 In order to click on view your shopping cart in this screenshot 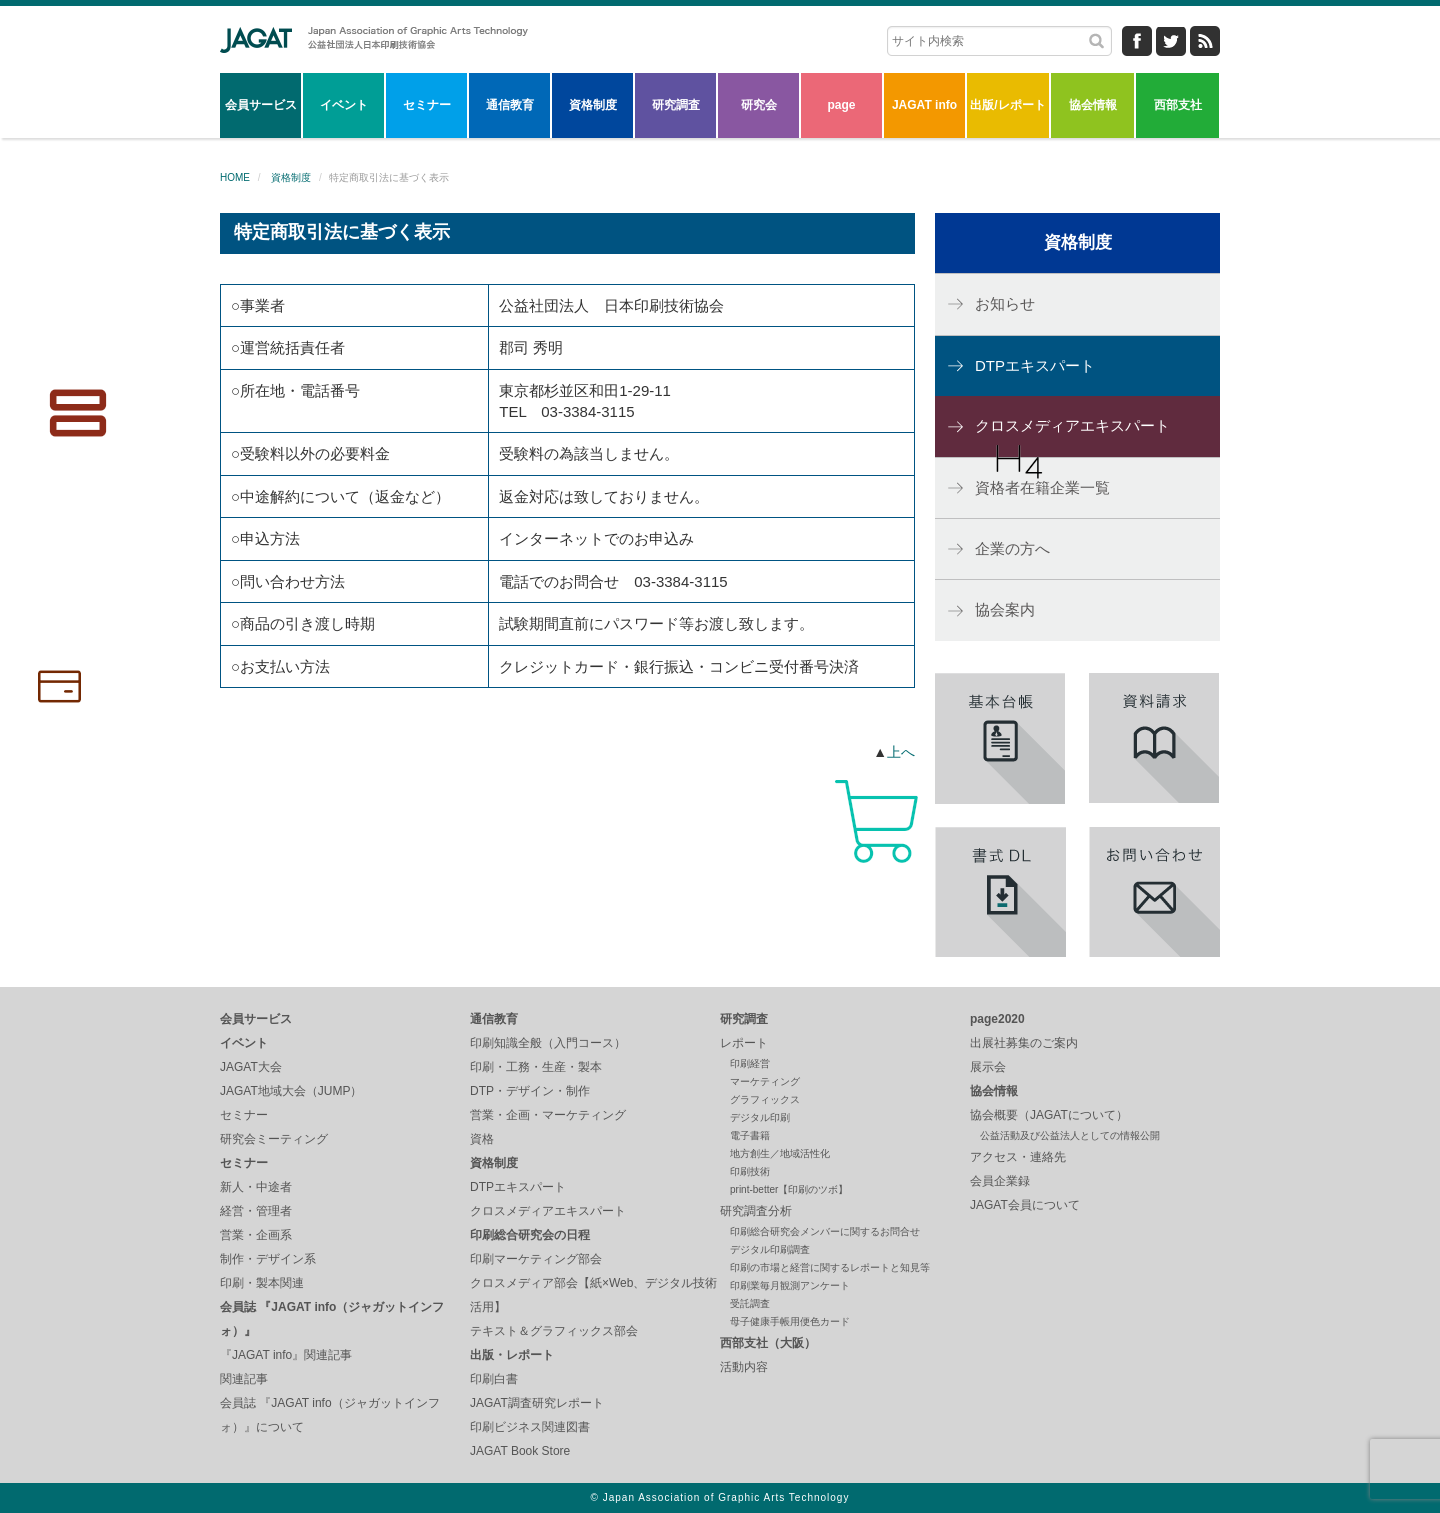, I will do `click(878, 823)`.